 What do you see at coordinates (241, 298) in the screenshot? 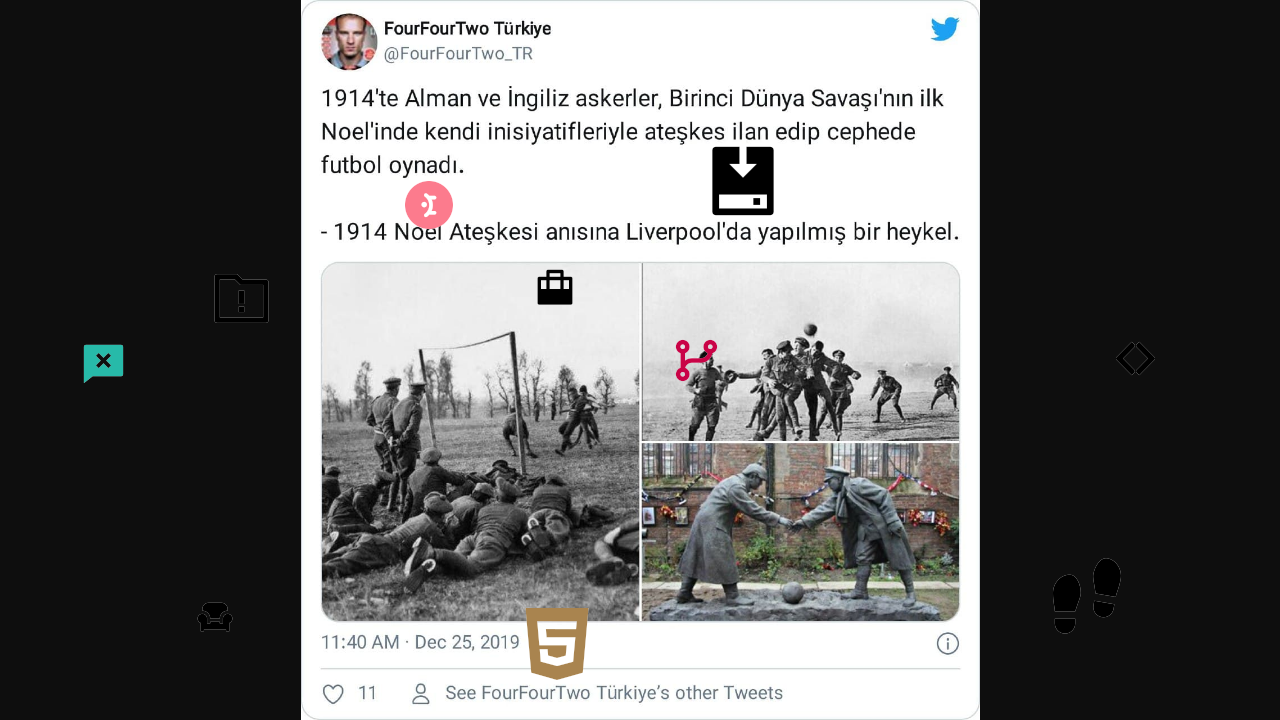
I see `folder contains items that need attention` at bounding box center [241, 298].